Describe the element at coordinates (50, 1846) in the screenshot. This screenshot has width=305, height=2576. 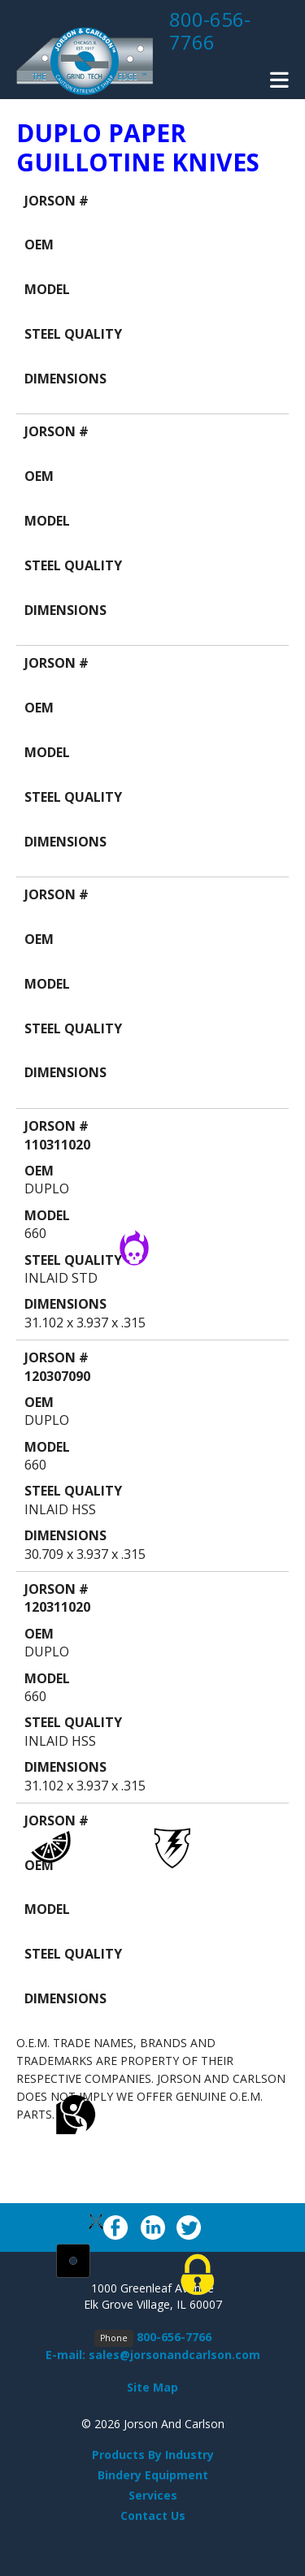
I see `citrus or fruit-related category` at that location.